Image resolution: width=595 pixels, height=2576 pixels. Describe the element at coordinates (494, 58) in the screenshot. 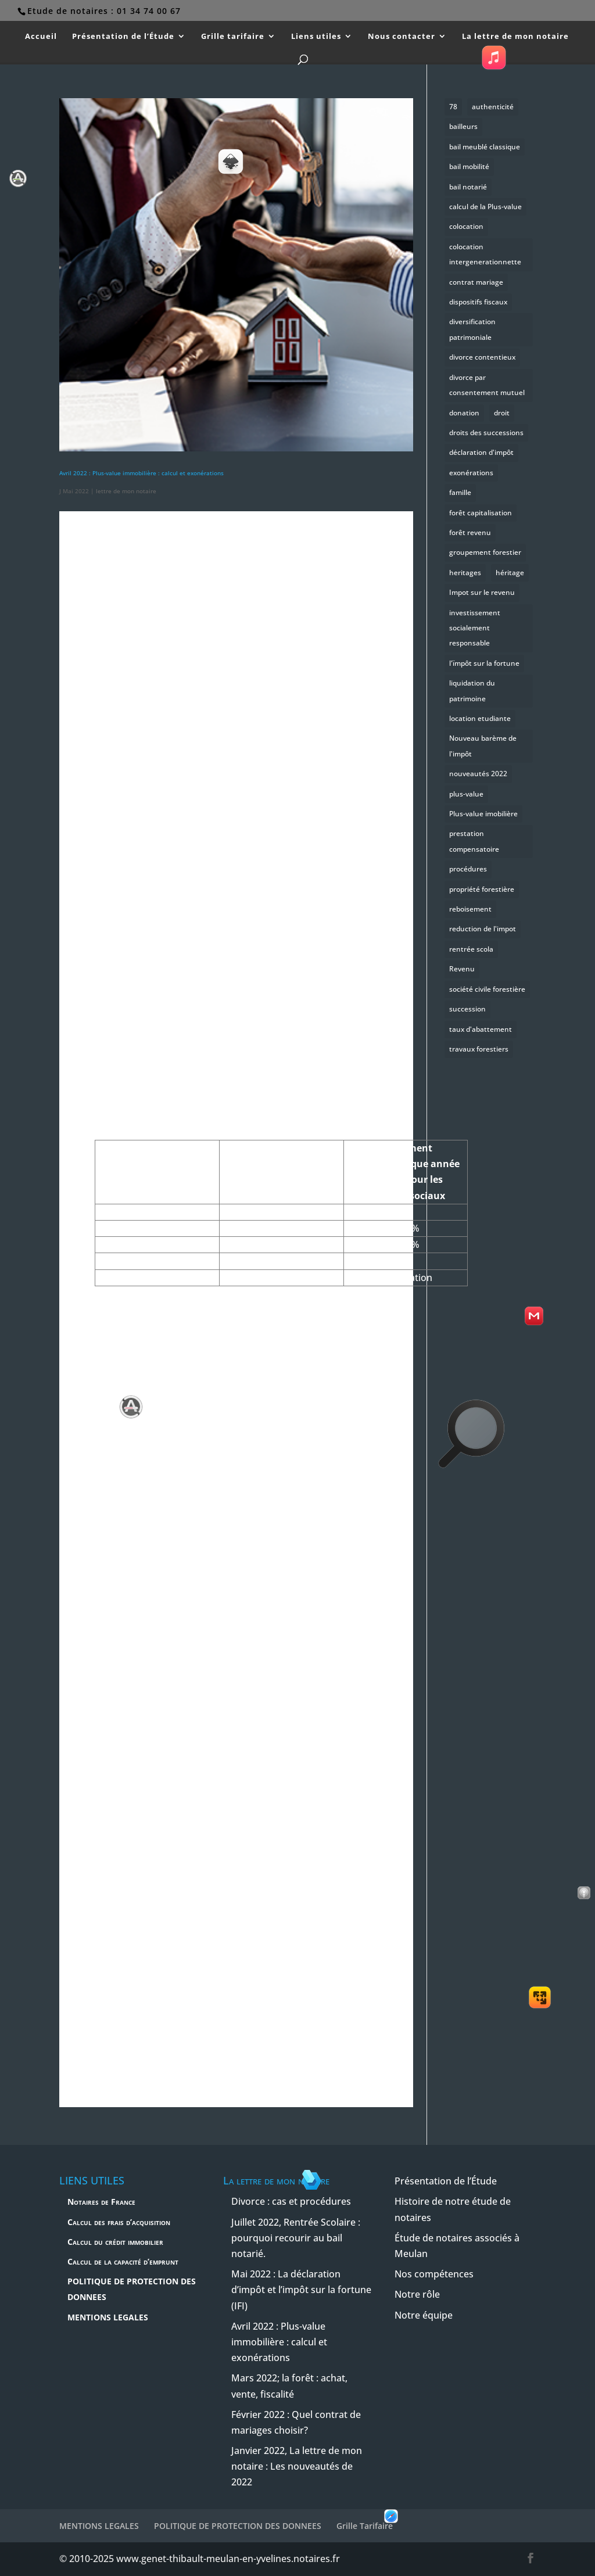

I see `open music or audio player app` at that location.